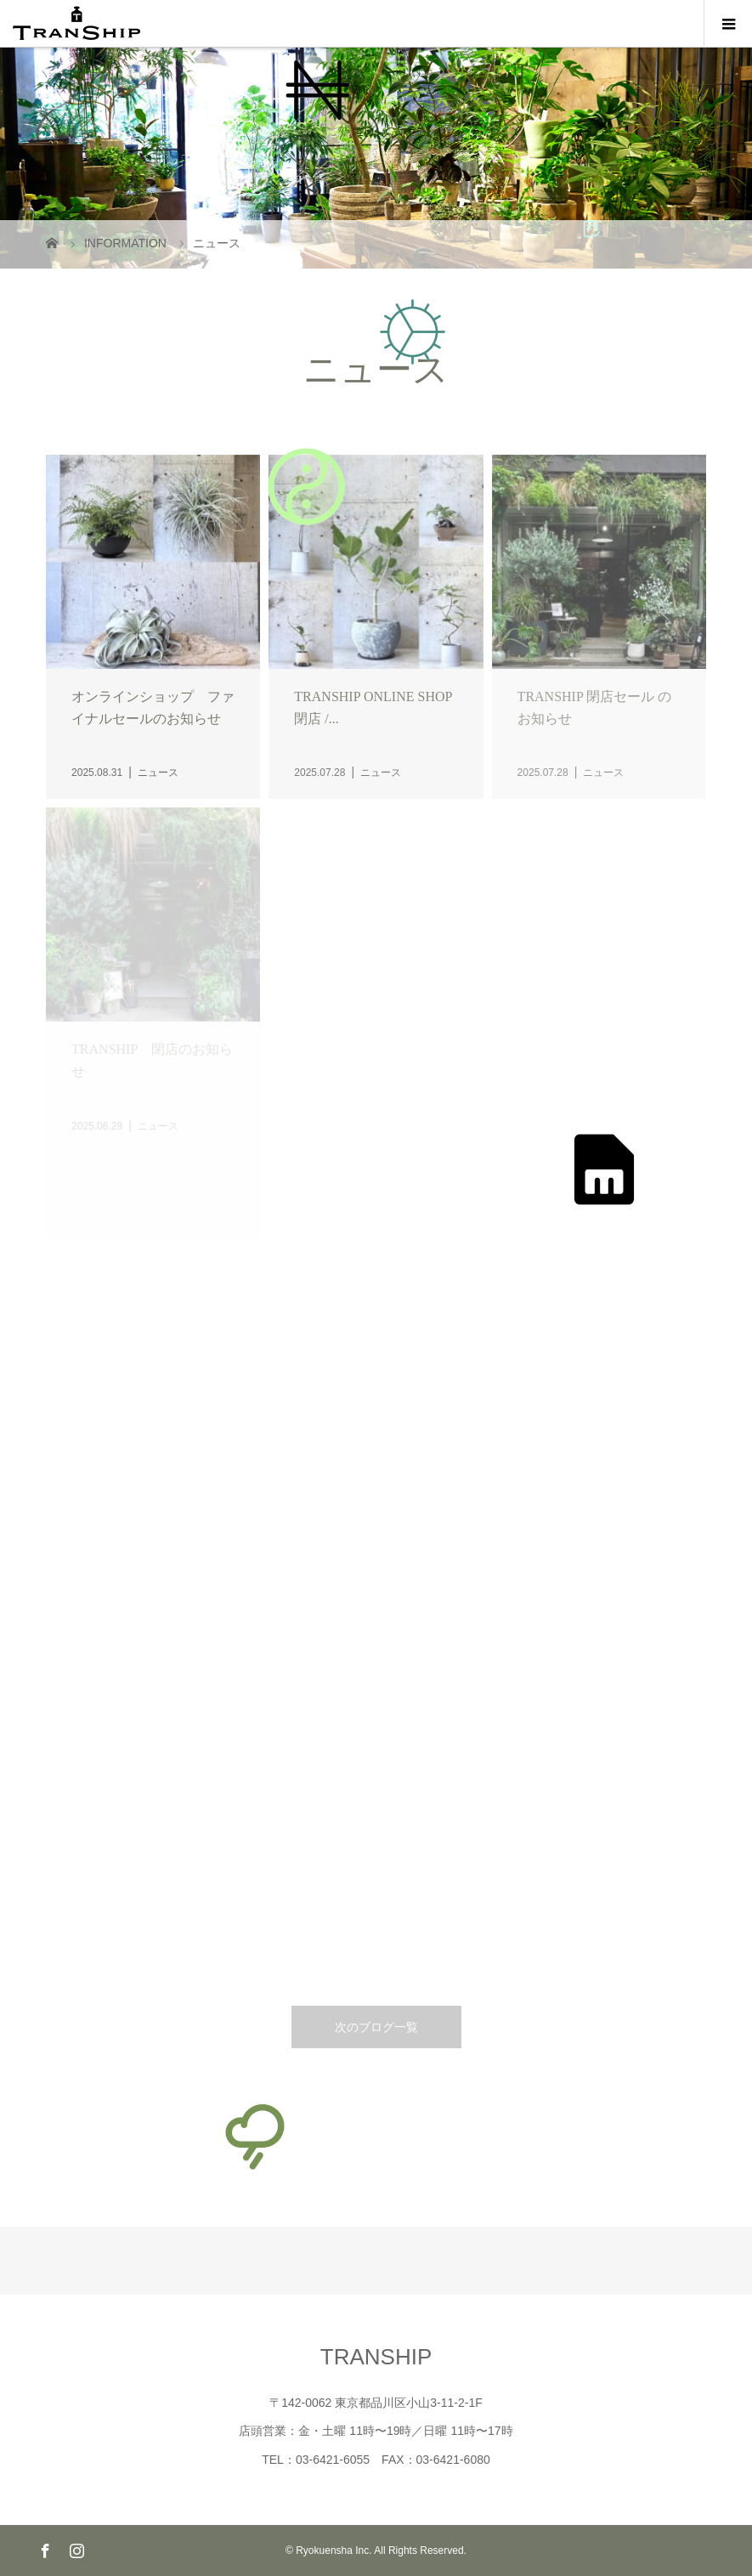 This screenshot has width=752, height=2576. What do you see at coordinates (306, 486) in the screenshot?
I see `toggle balance or harmony mode` at bounding box center [306, 486].